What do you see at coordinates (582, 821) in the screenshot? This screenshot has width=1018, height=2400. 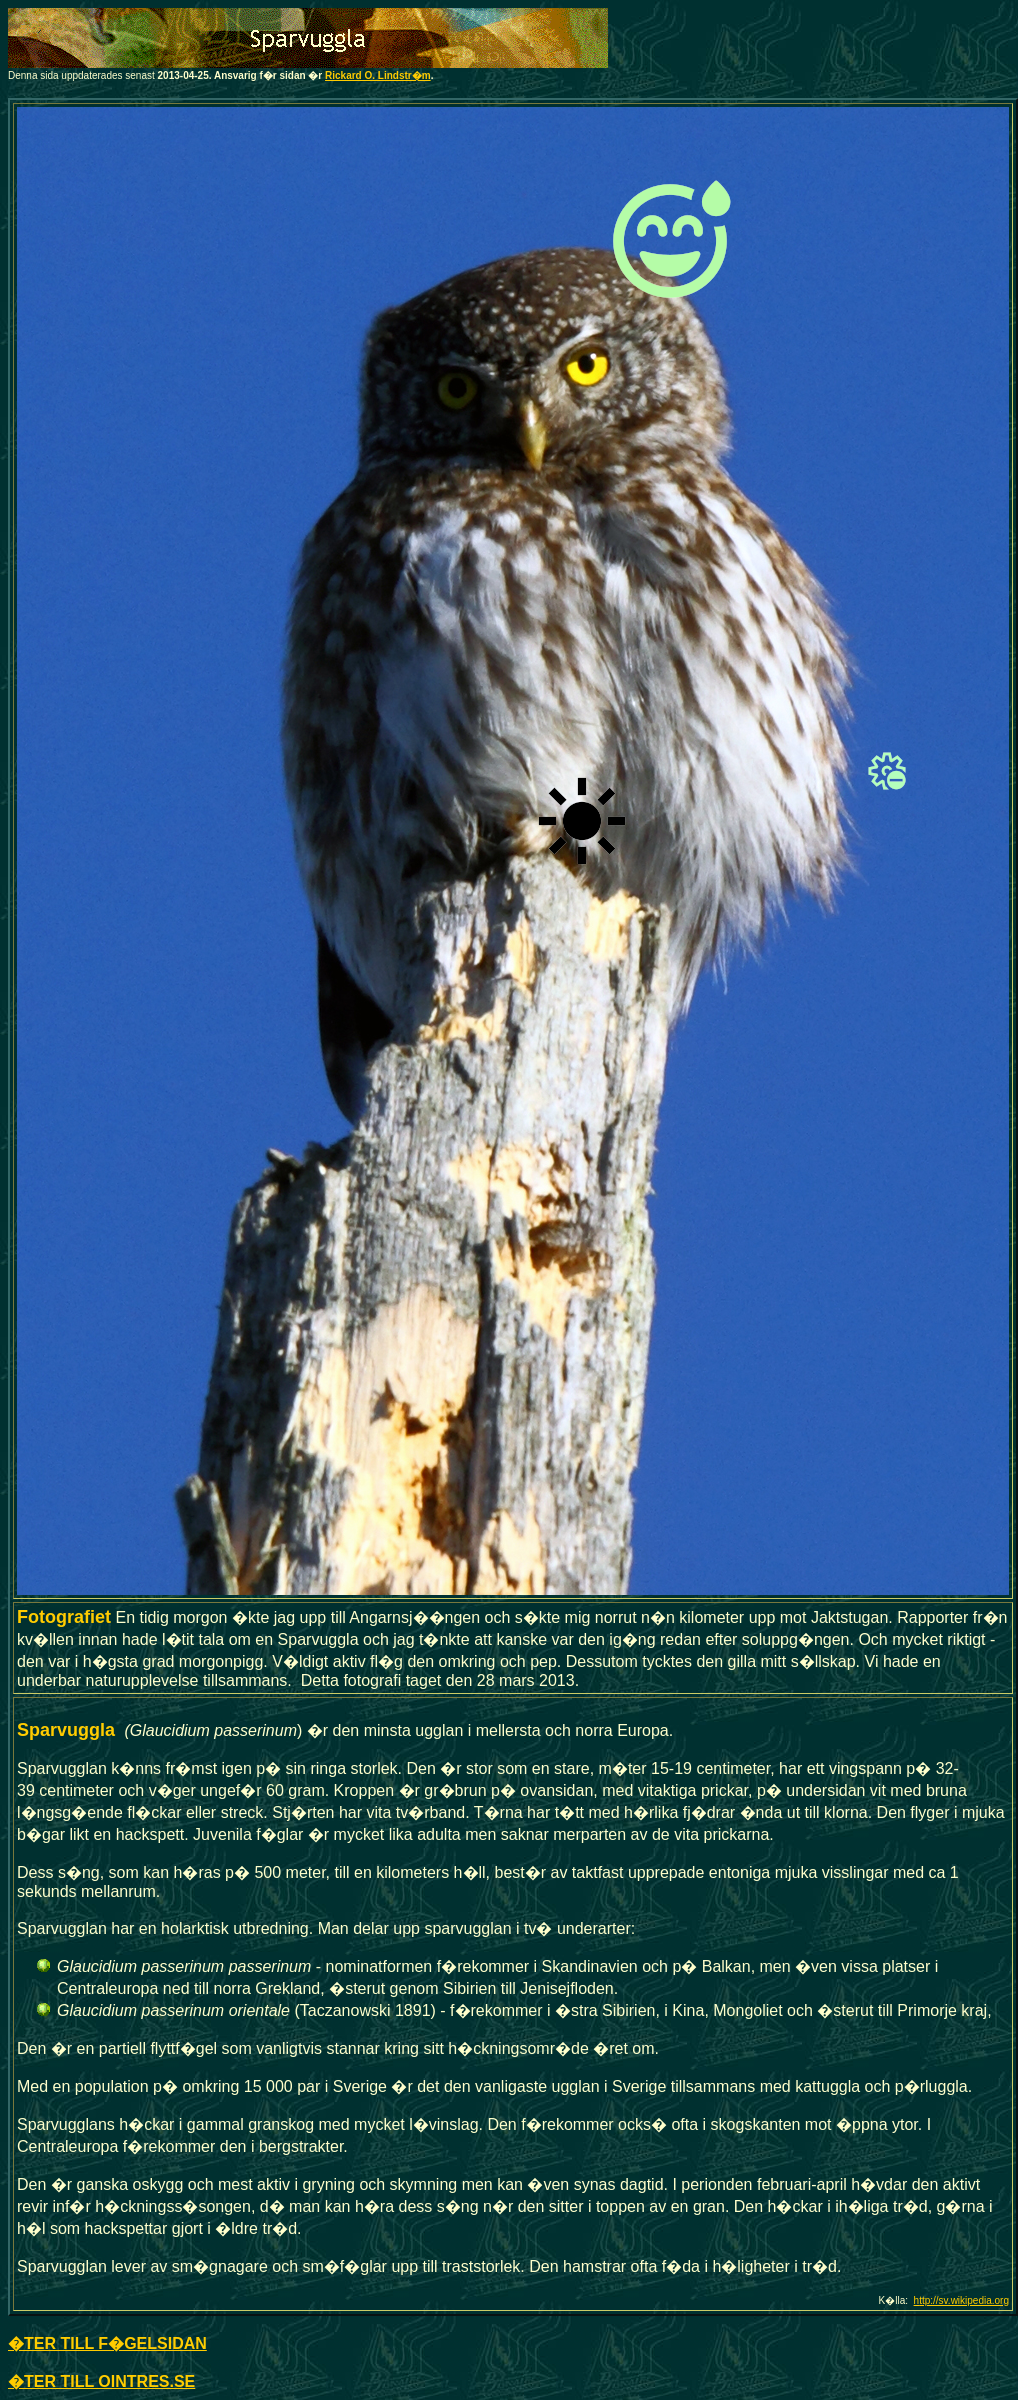 I see `toggle light mode or bright display` at bounding box center [582, 821].